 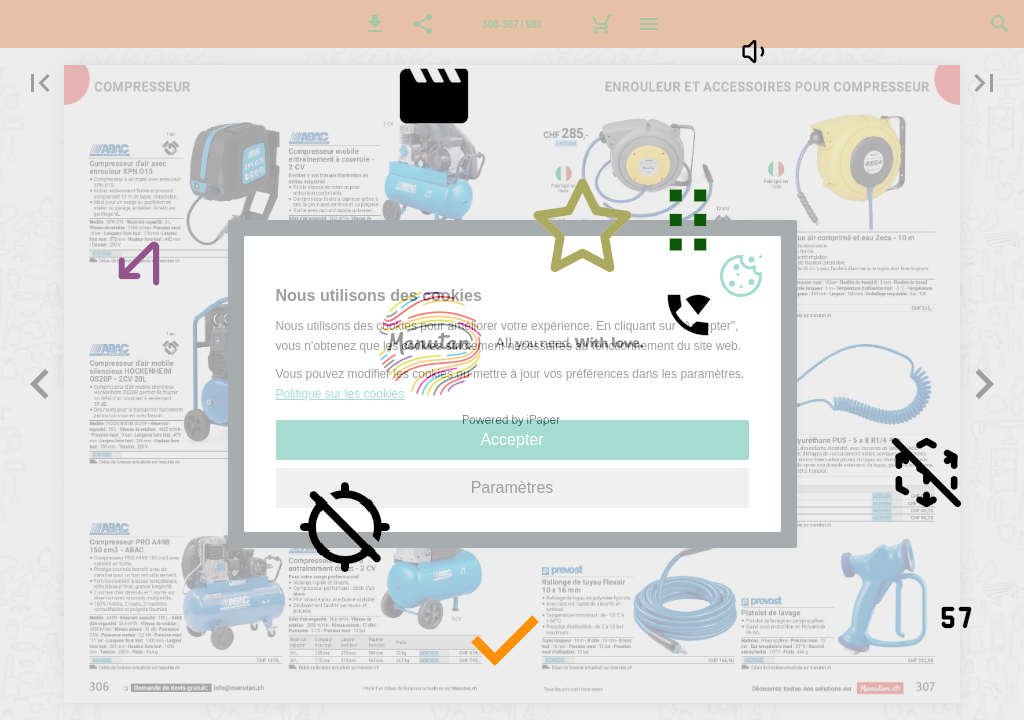 What do you see at coordinates (505, 639) in the screenshot?
I see `confirm or submit an action` at bounding box center [505, 639].